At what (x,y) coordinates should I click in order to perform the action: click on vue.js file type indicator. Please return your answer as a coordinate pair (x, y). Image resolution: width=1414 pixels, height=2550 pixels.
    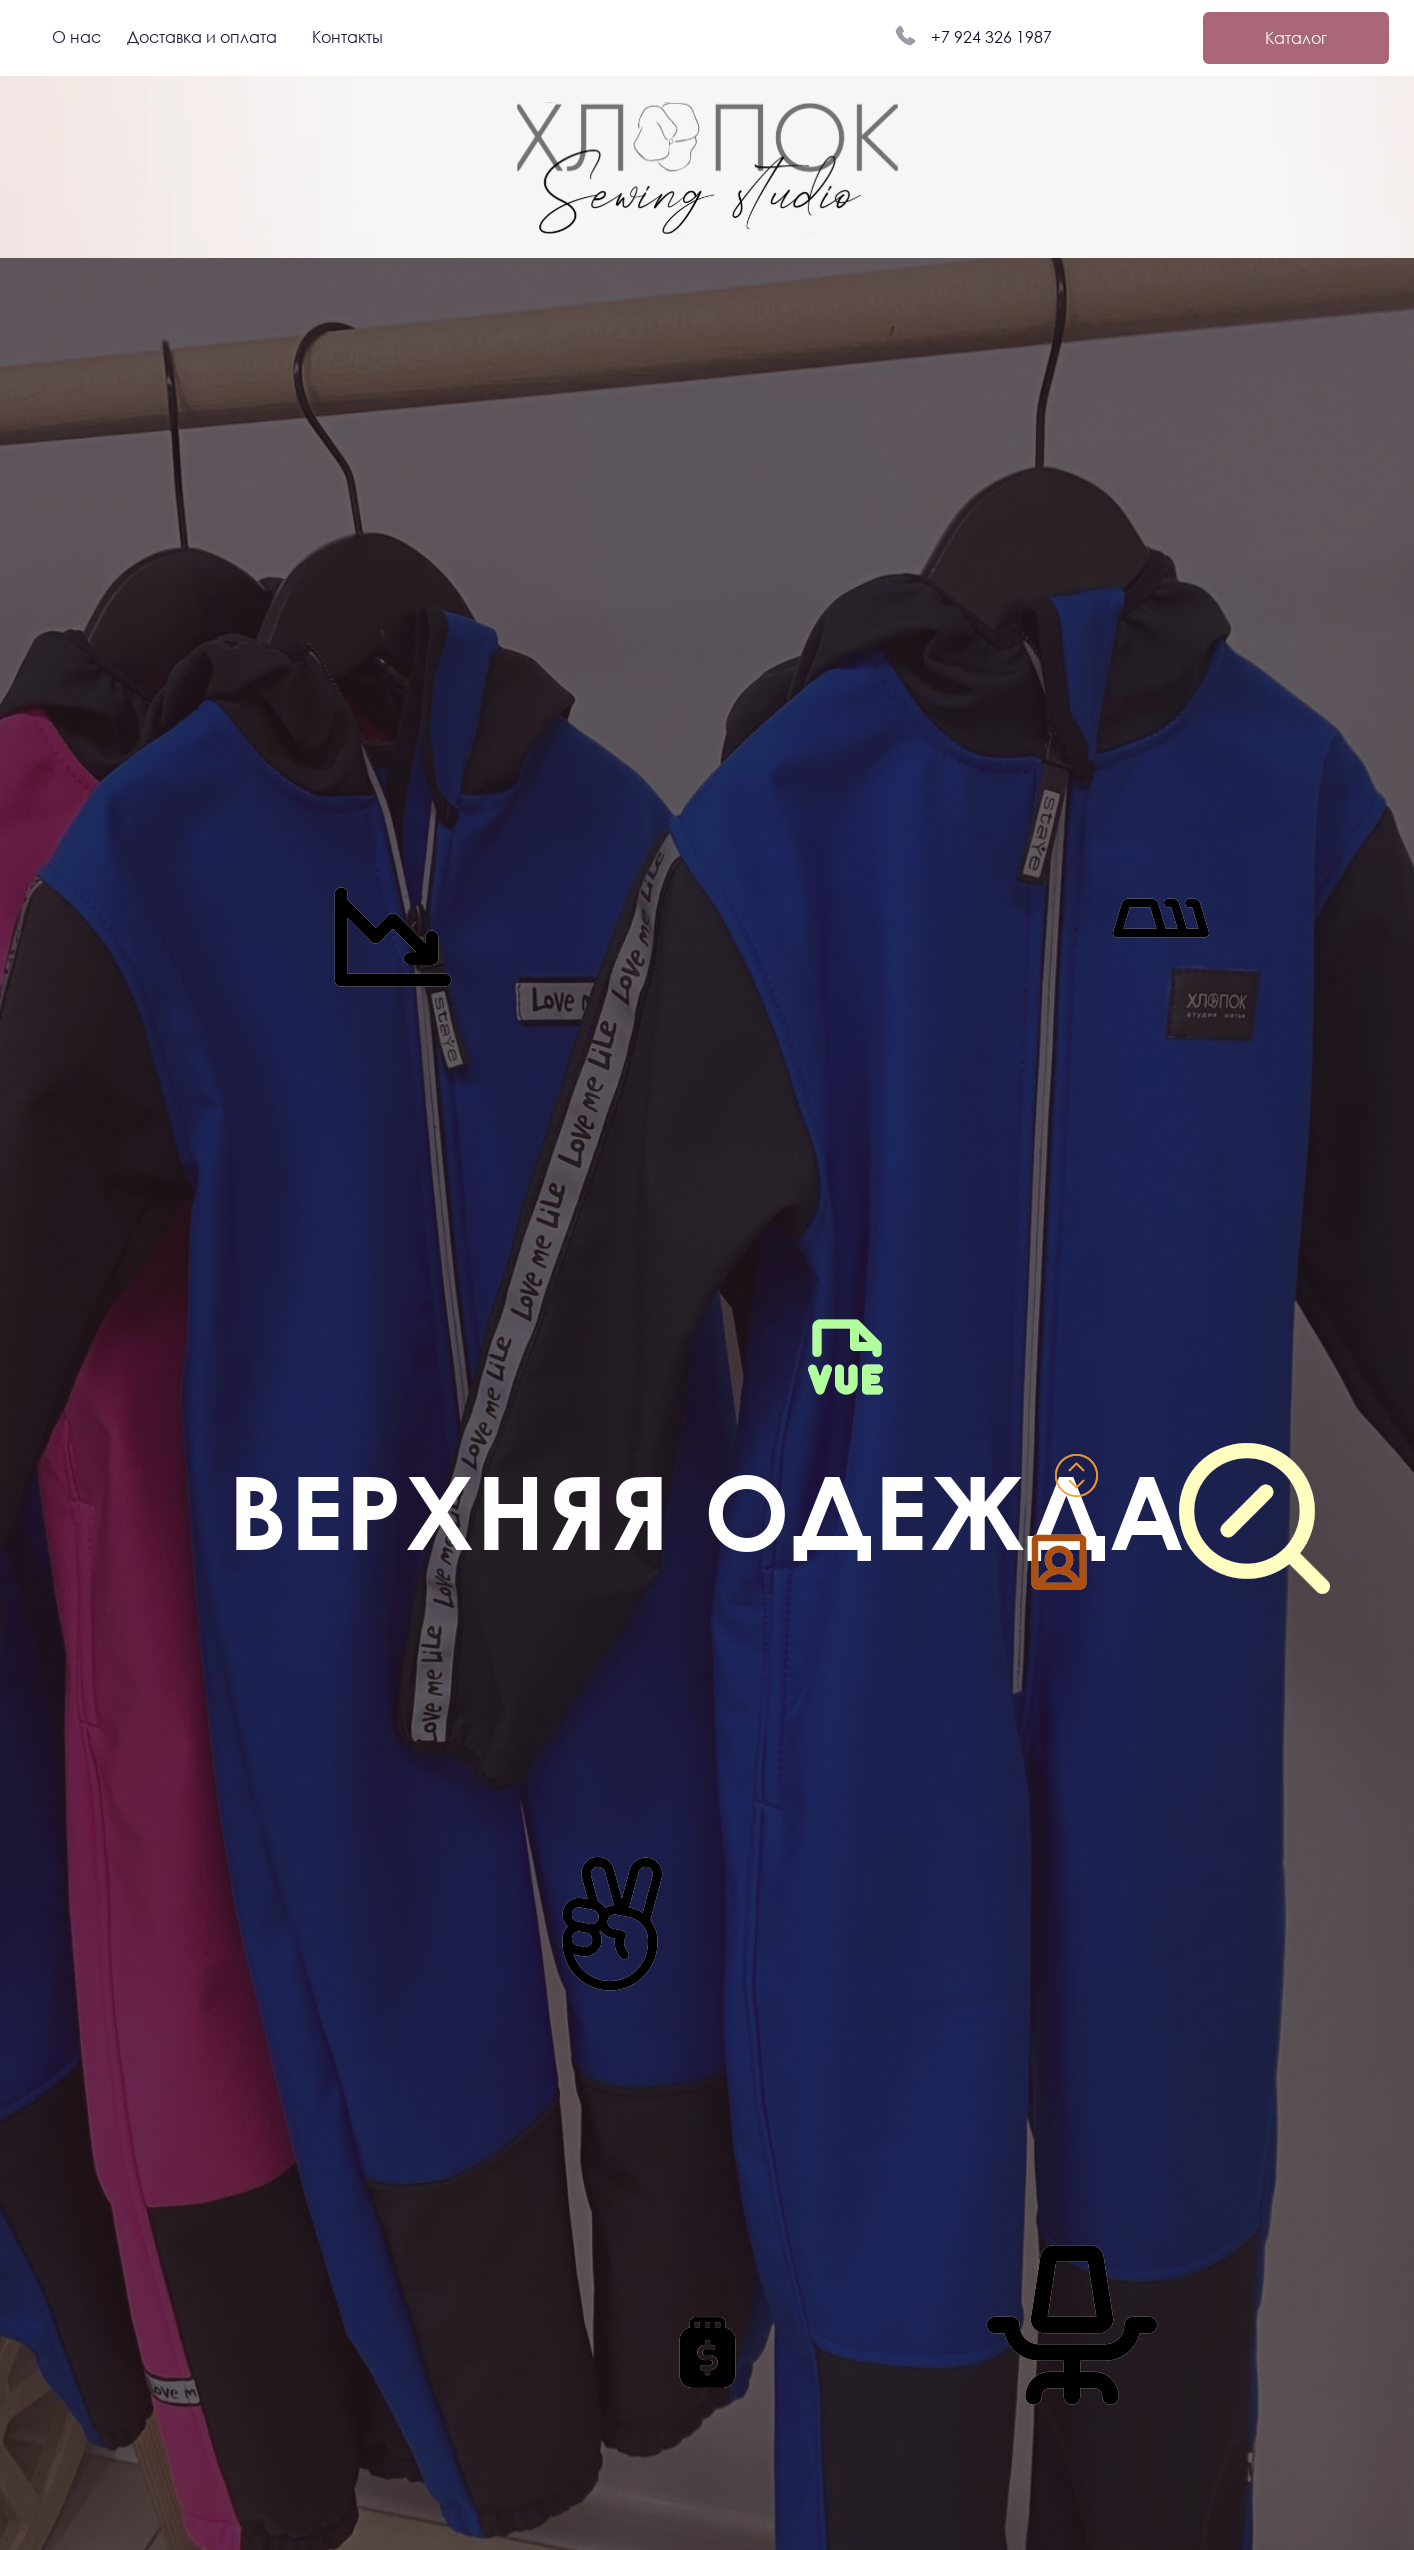
    Looking at the image, I should click on (847, 1360).